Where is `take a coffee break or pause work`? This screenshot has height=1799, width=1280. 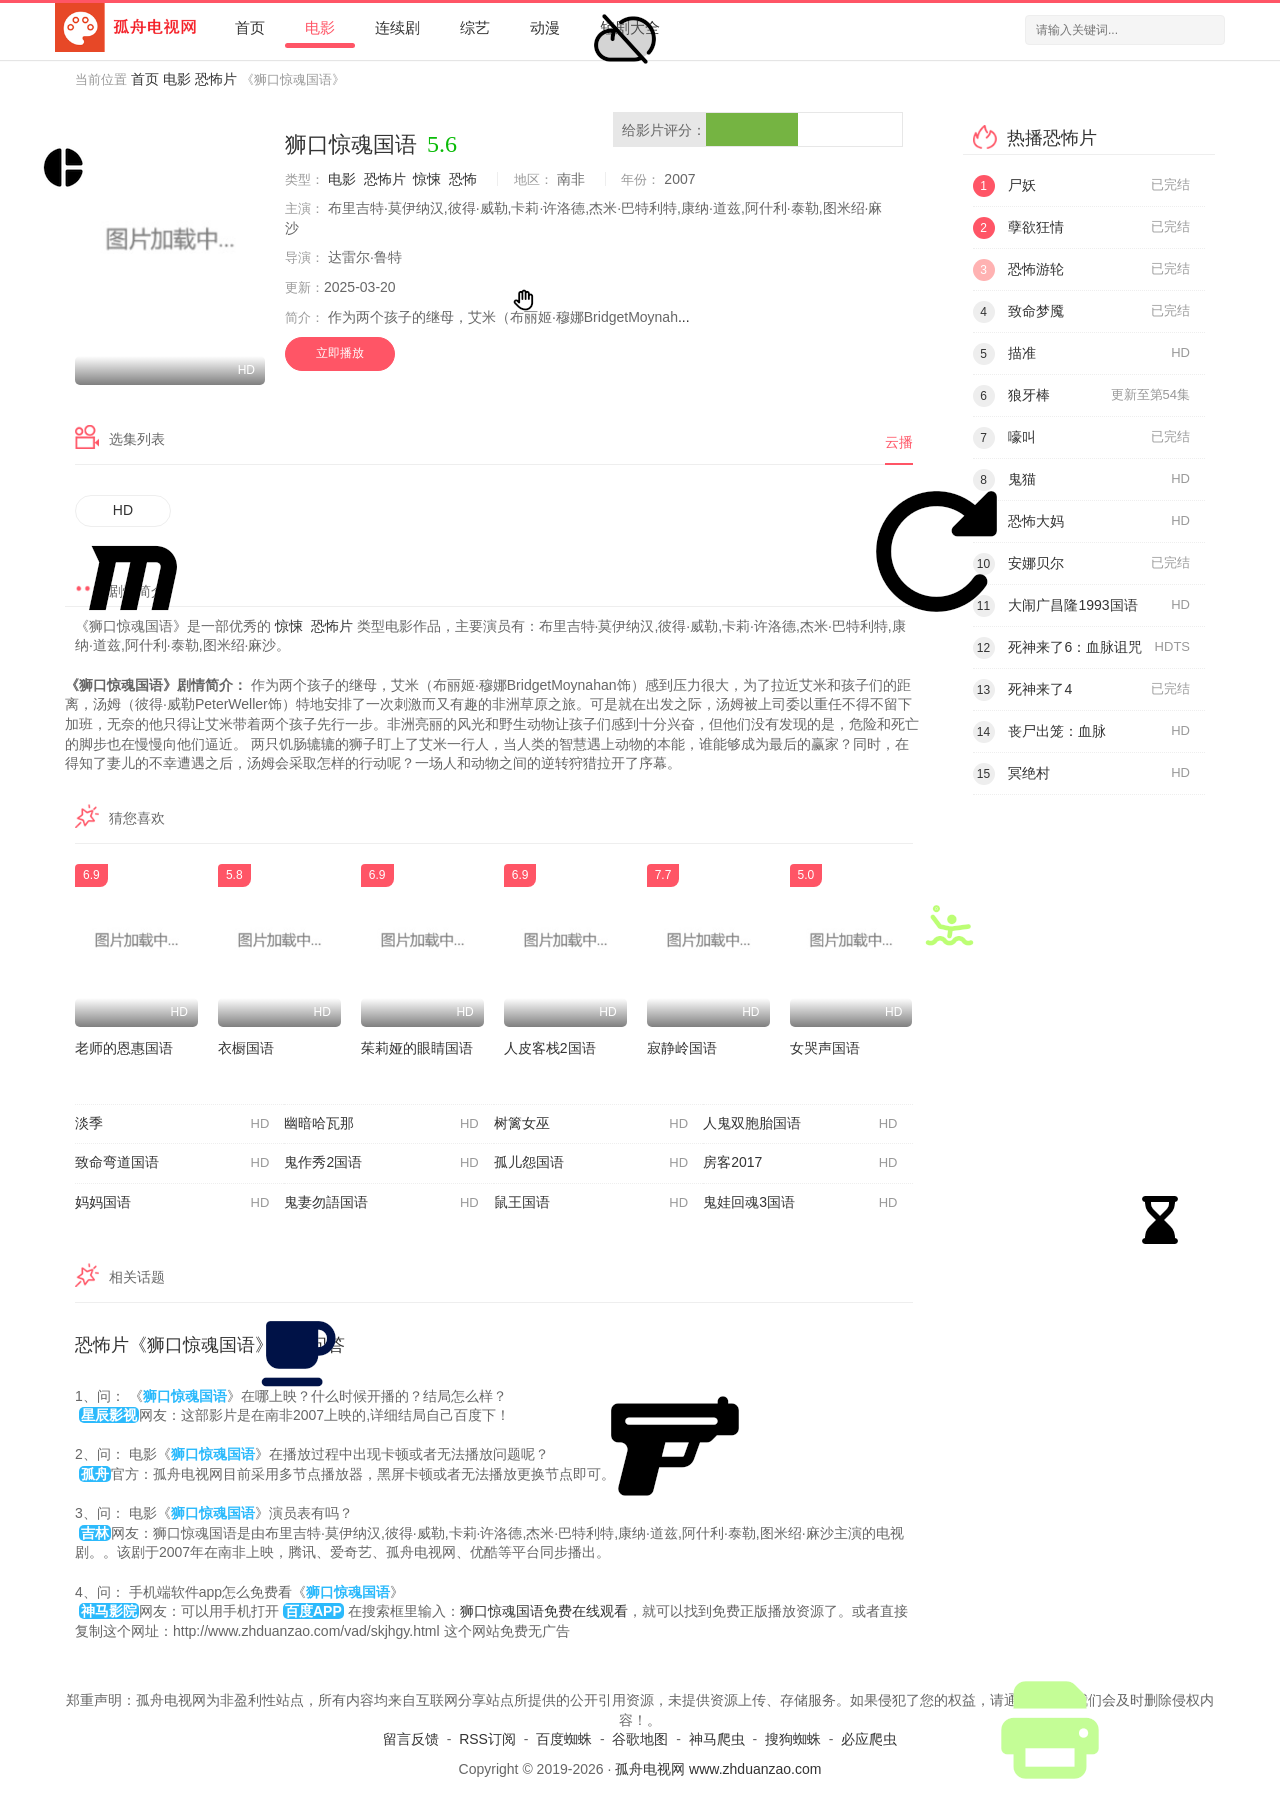
take a coffee break or pause work is located at coordinates (296, 1351).